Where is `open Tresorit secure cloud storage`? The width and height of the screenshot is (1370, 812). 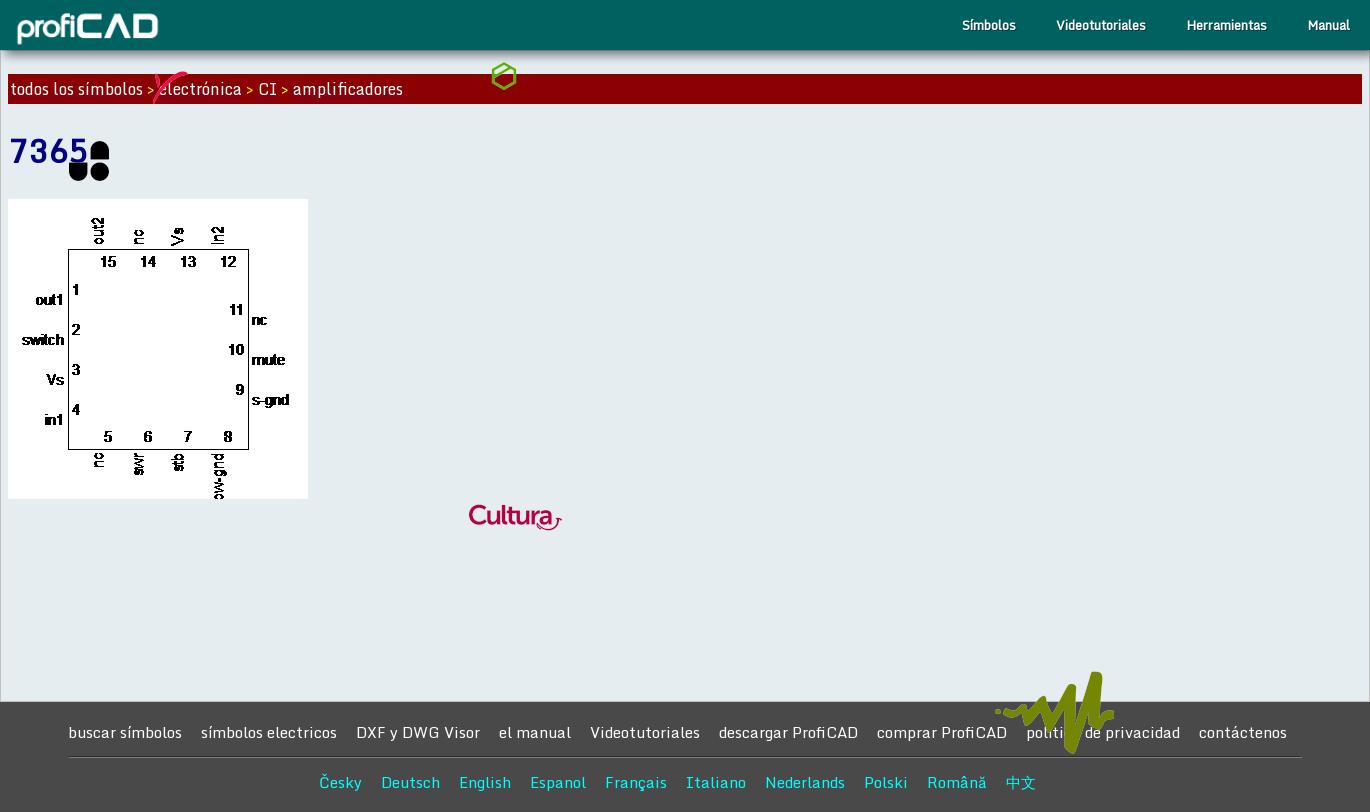
open Tresorit secure cloud storage is located at coordinates (504, 76).